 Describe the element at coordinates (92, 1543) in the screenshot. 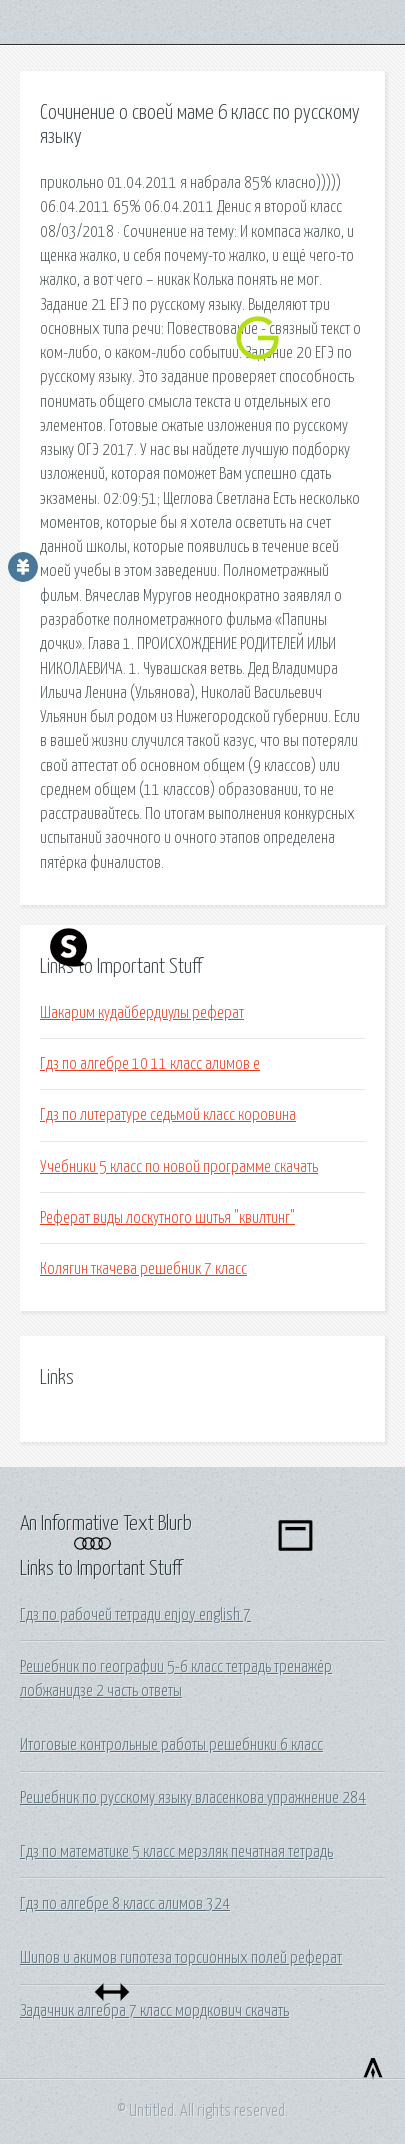

I see `Audi brand or vehicle information` at that location.